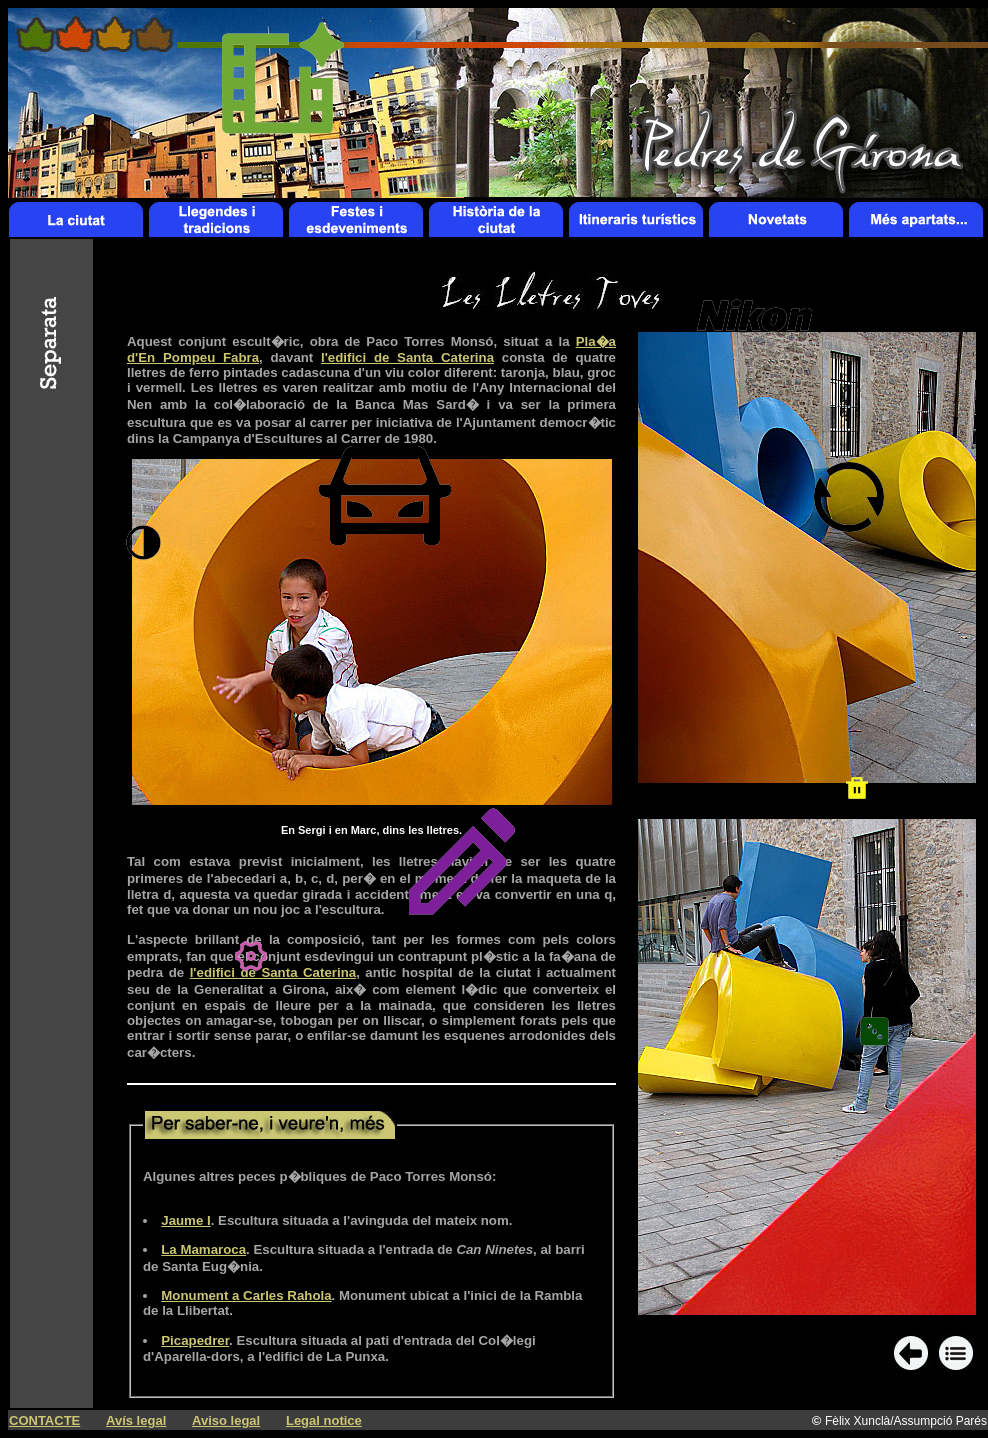 This screenshot has width=988, height=1438. What do you see at coordinates (460, 864) in the screenshot?
I see `edit or compose new content` at bounding box center [460, 864].